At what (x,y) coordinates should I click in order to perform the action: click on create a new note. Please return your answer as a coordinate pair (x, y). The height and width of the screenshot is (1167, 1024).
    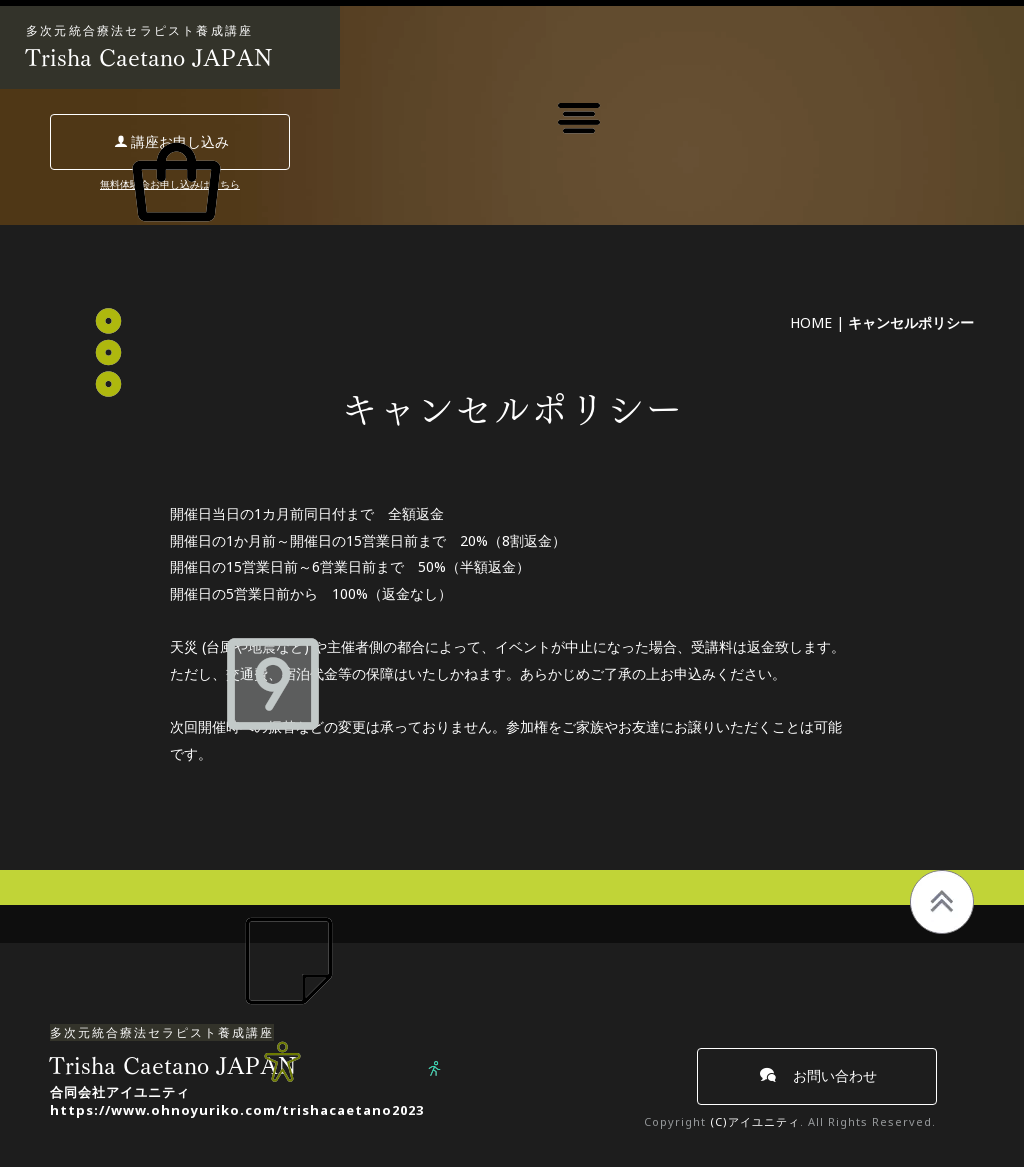
    Looking at the image, I should click on (289, 961).